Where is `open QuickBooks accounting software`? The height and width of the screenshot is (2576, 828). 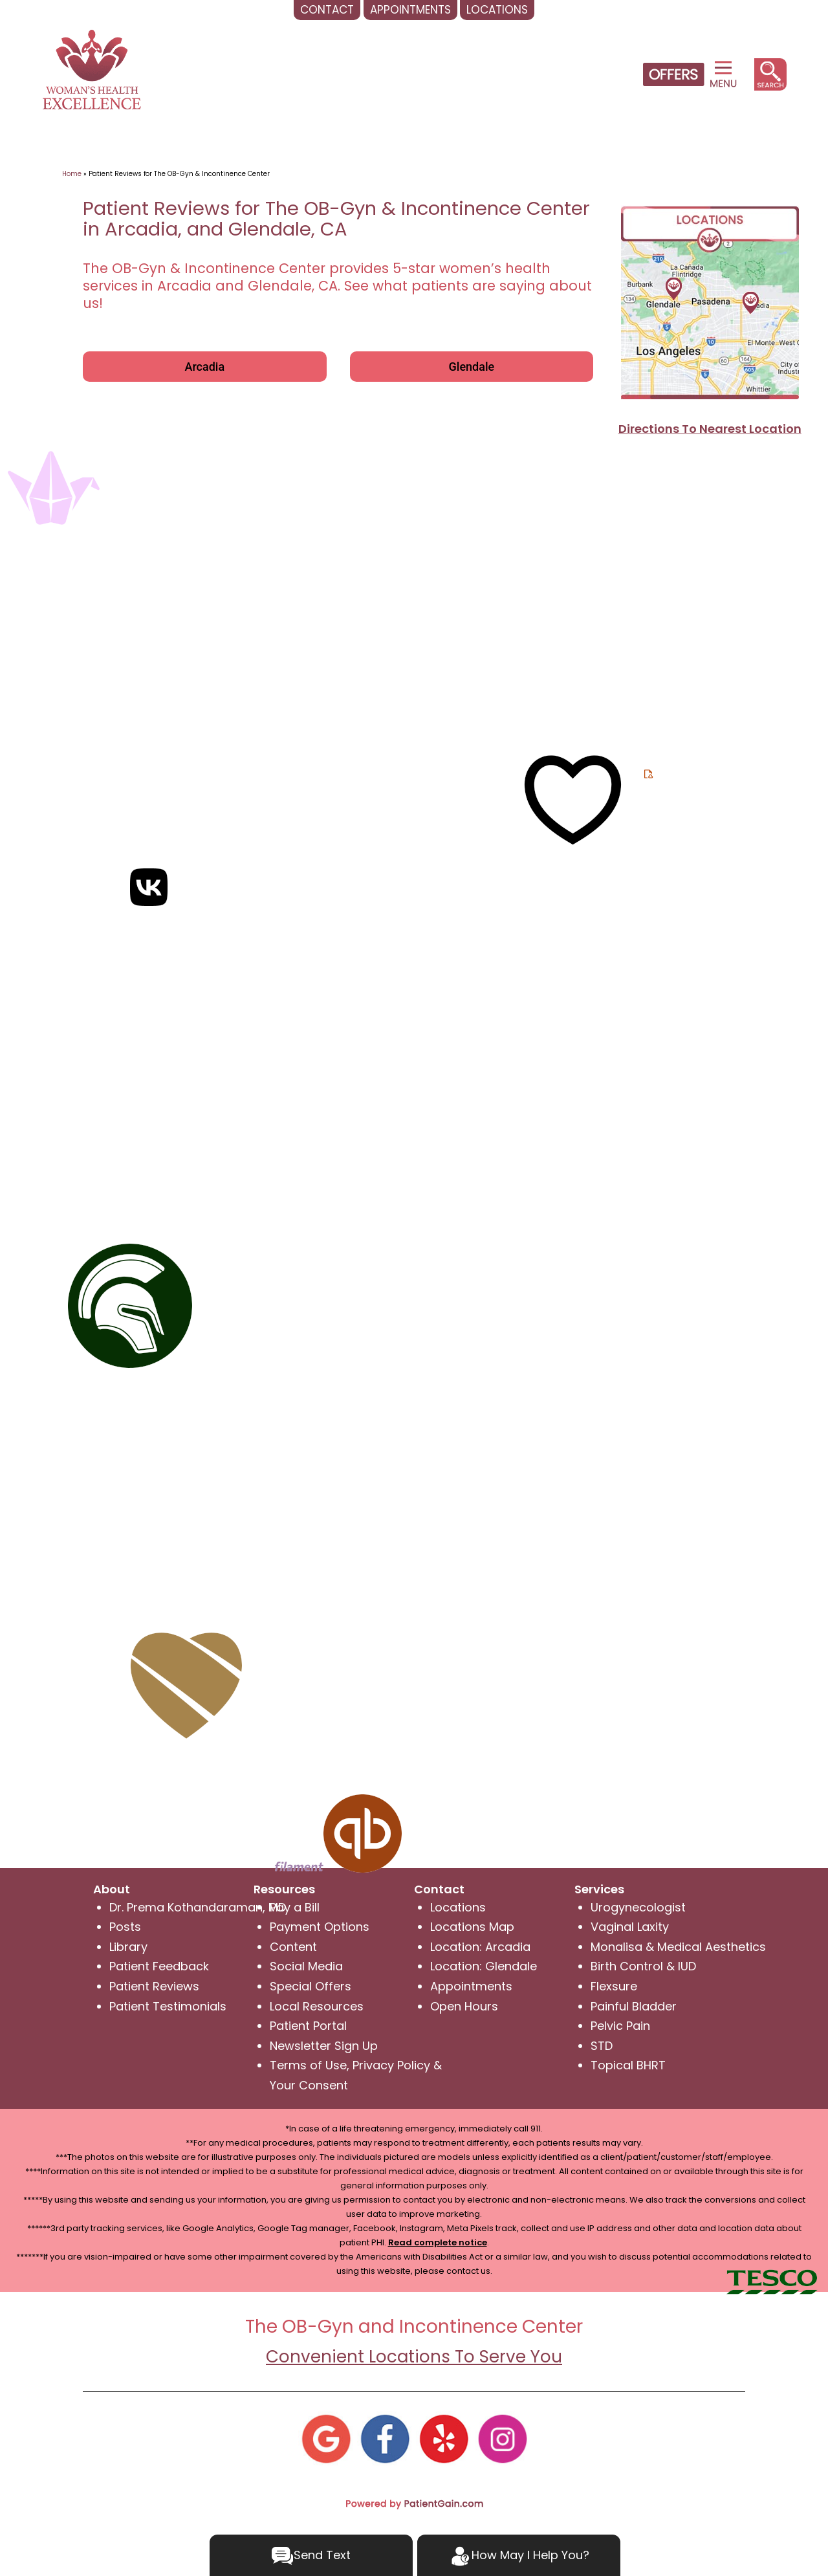 open QuickBooks accounting software is located at coordinates (362, 1833).